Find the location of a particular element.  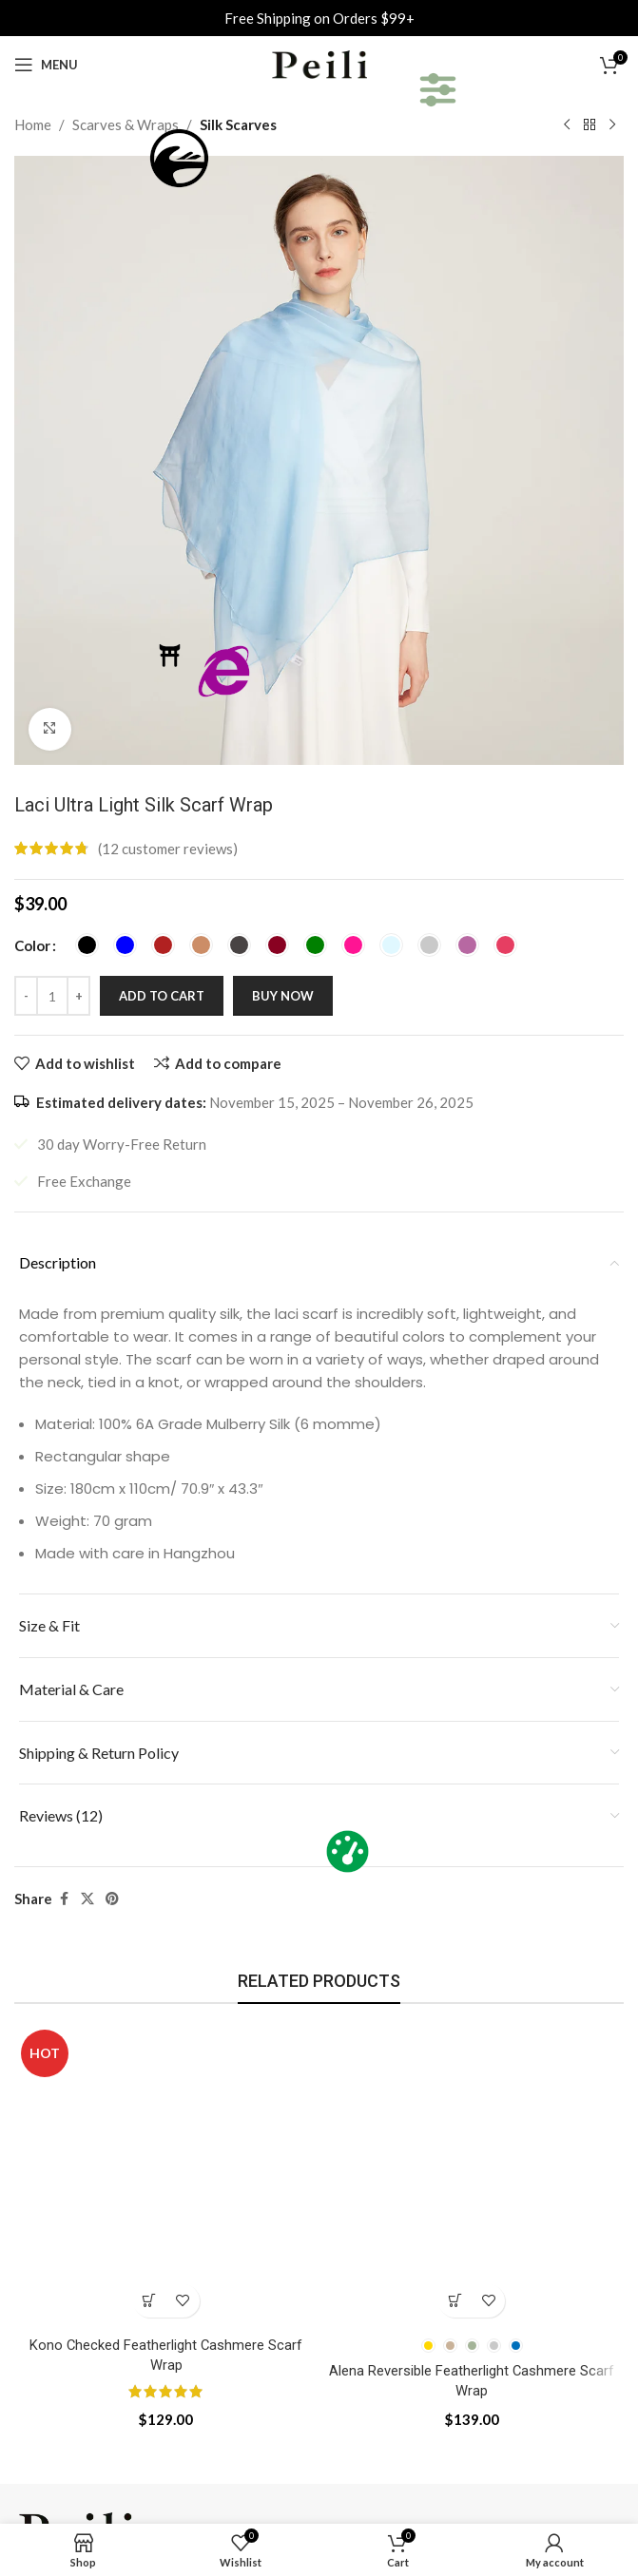

adjust settings or preferences is located at coordinates (437, 89).